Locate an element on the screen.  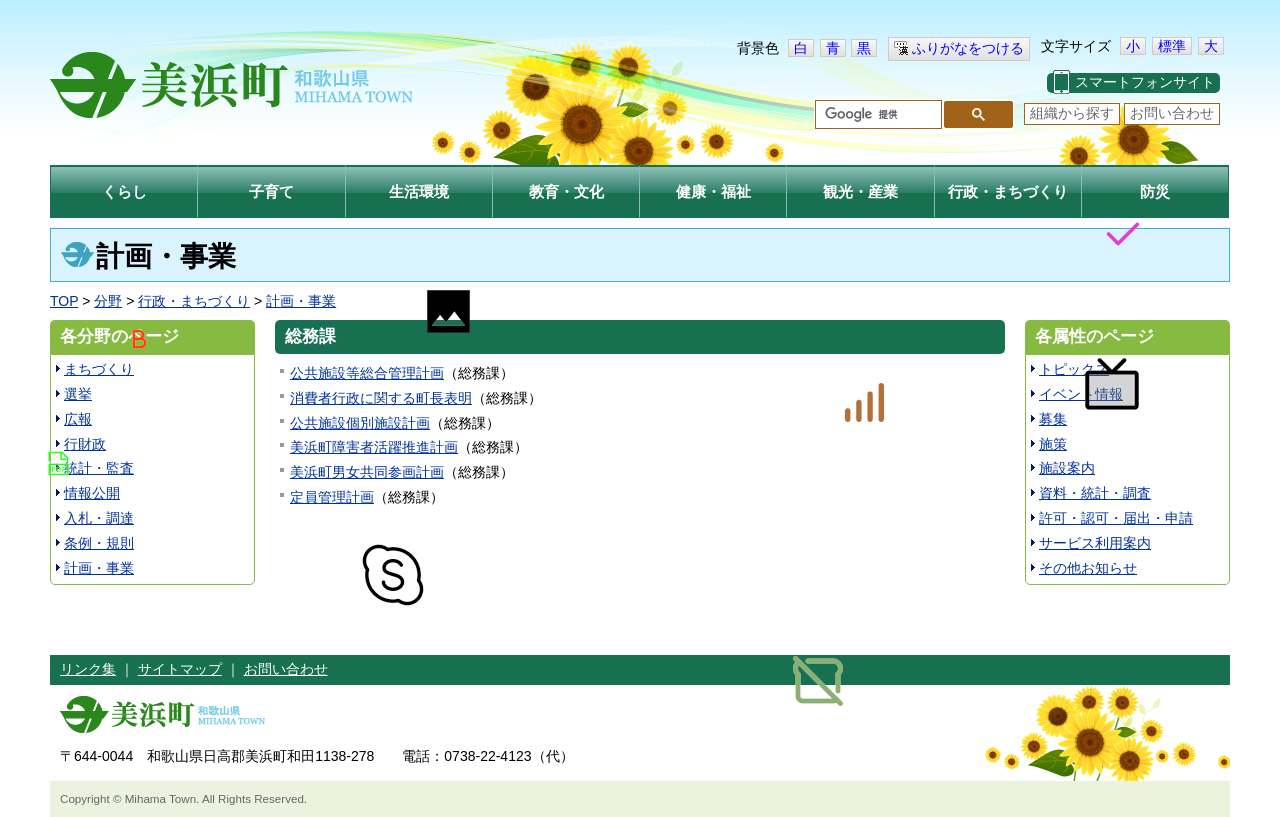
apply bold formatting to selected text is located at coordinates (139, 339).